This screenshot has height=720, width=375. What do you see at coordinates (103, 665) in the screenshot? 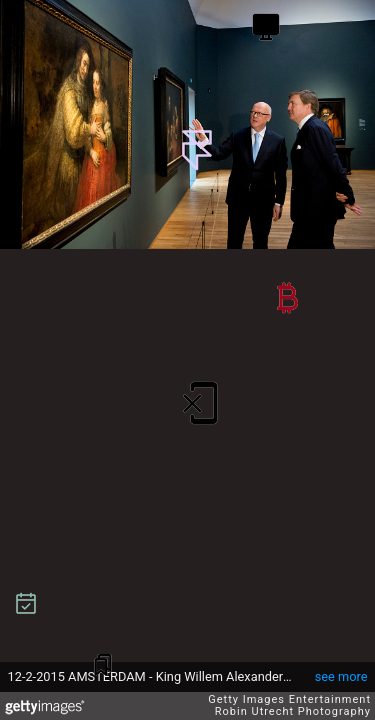
I see `view all saved bookmarks` at bounding box center [103, 665].